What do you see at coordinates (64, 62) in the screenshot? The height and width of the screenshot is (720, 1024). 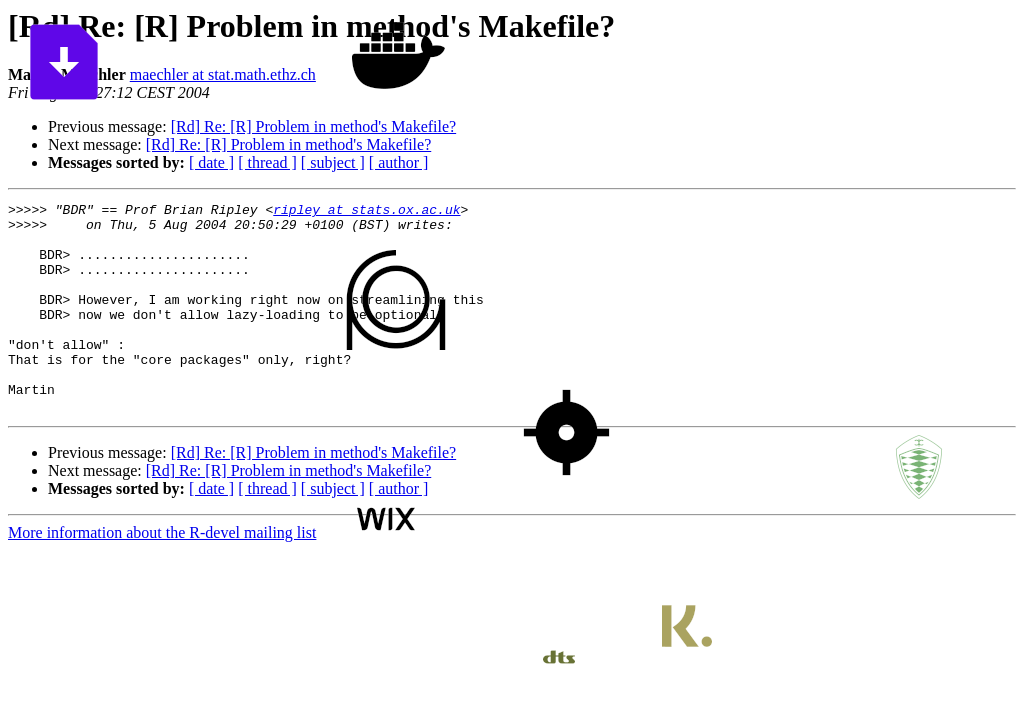 I see `download this file` at bounding box center [64, 62].